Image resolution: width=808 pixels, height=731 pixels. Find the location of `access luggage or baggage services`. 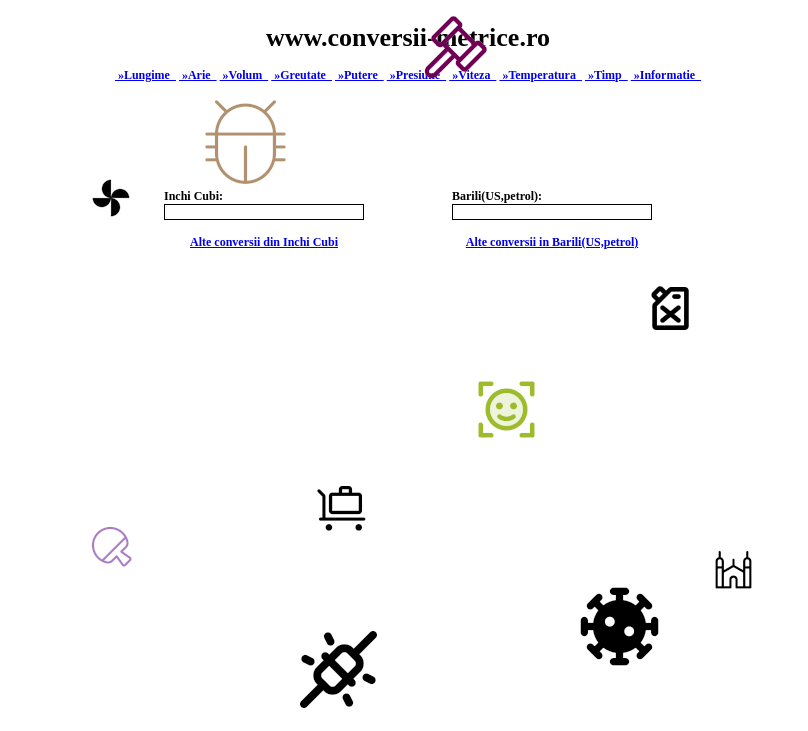

access luggage or baggage services is located at coordinates (340, 507).